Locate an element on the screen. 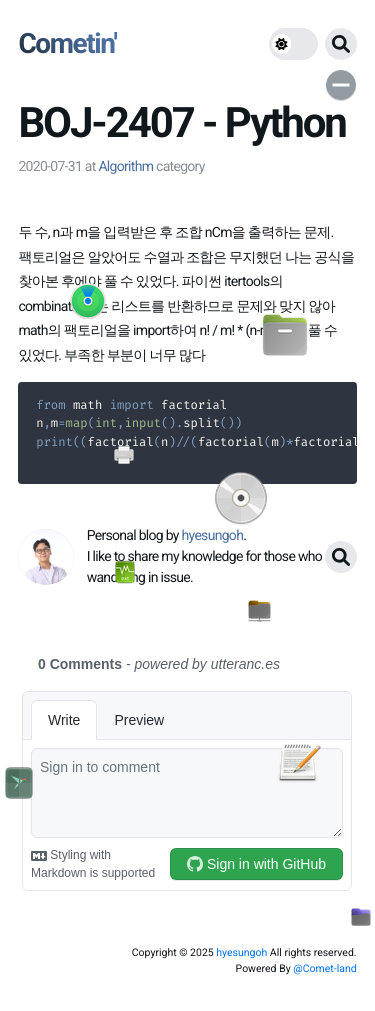 This screenshot has height=1011, width=375. open find my app to locate devices is located at coordinates (88, 301).